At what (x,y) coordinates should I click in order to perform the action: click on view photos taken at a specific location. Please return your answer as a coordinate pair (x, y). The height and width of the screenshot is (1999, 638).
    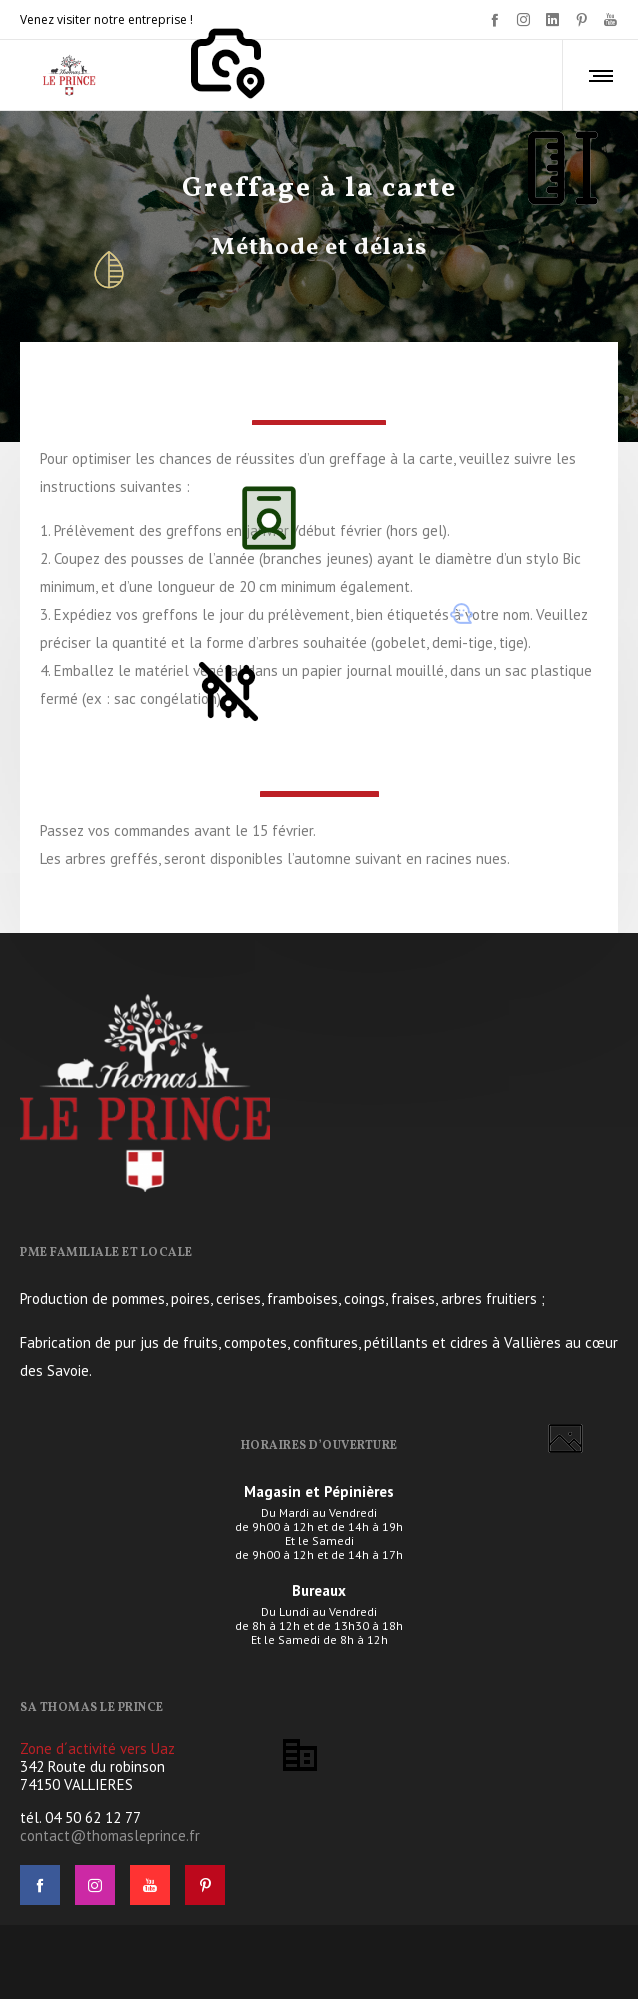
    Looking at the image, I should click on (226, 60).